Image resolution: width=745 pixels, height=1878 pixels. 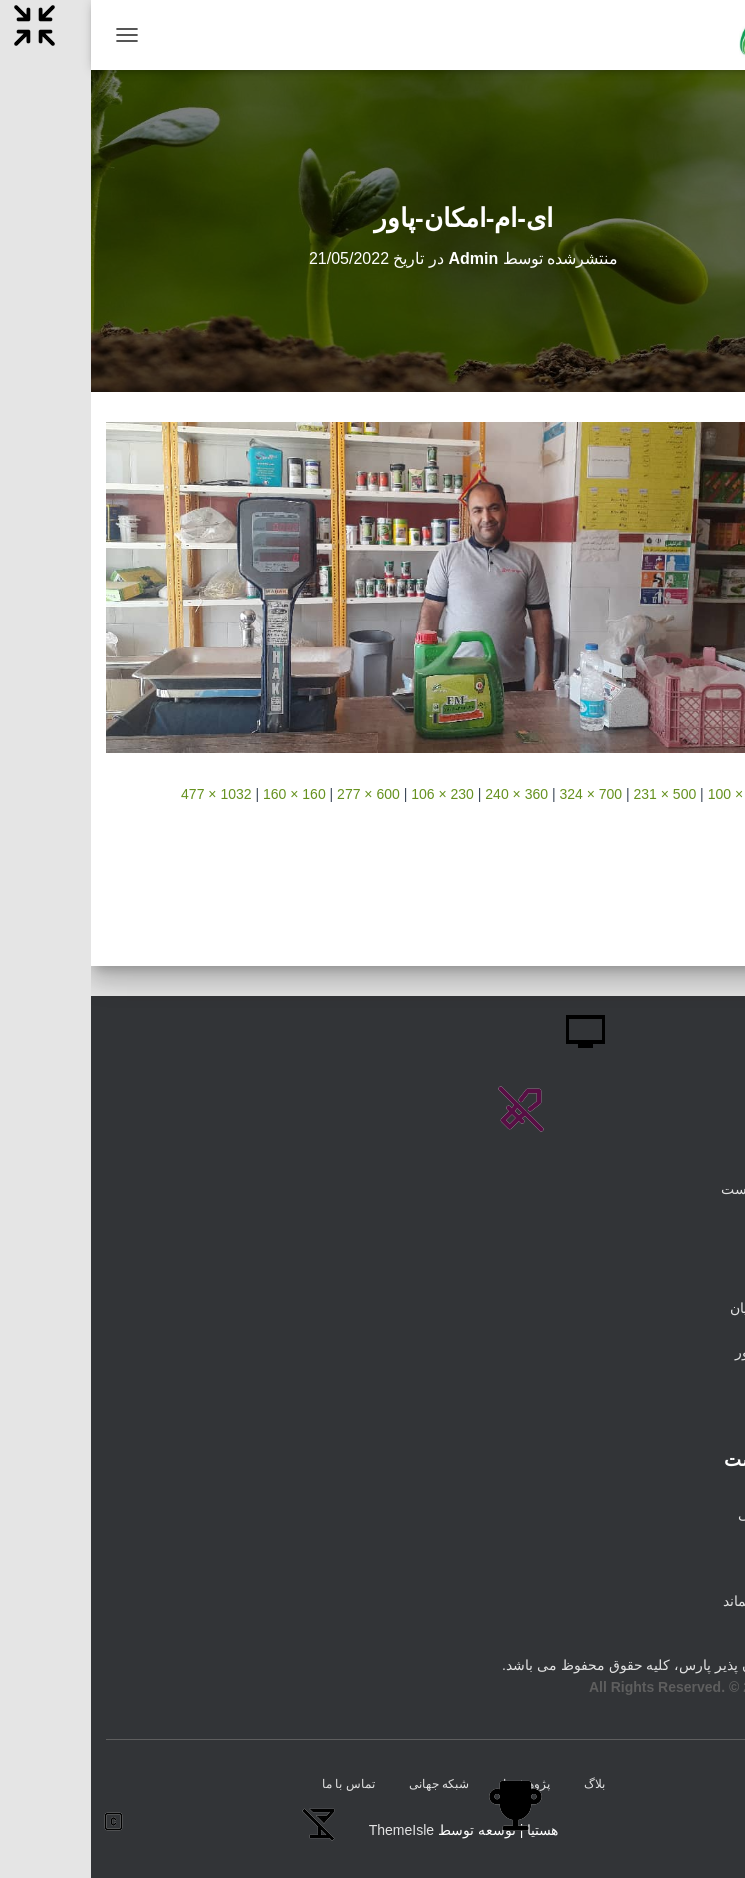 What do you see at coordinates (521, 1109) in the screenshot?
I see `disable combat mode` at bounding box center [521, 1109].